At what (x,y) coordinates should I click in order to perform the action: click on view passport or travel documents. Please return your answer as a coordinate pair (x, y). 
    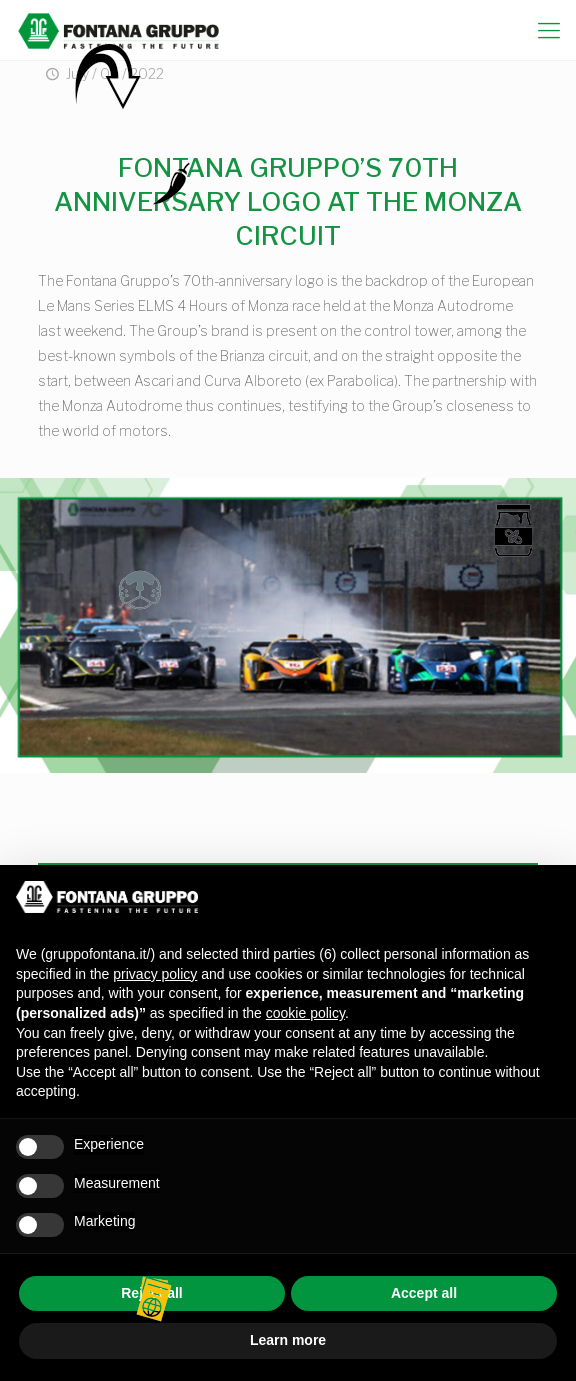
    Looking at the image, I should click on (154, 1299).